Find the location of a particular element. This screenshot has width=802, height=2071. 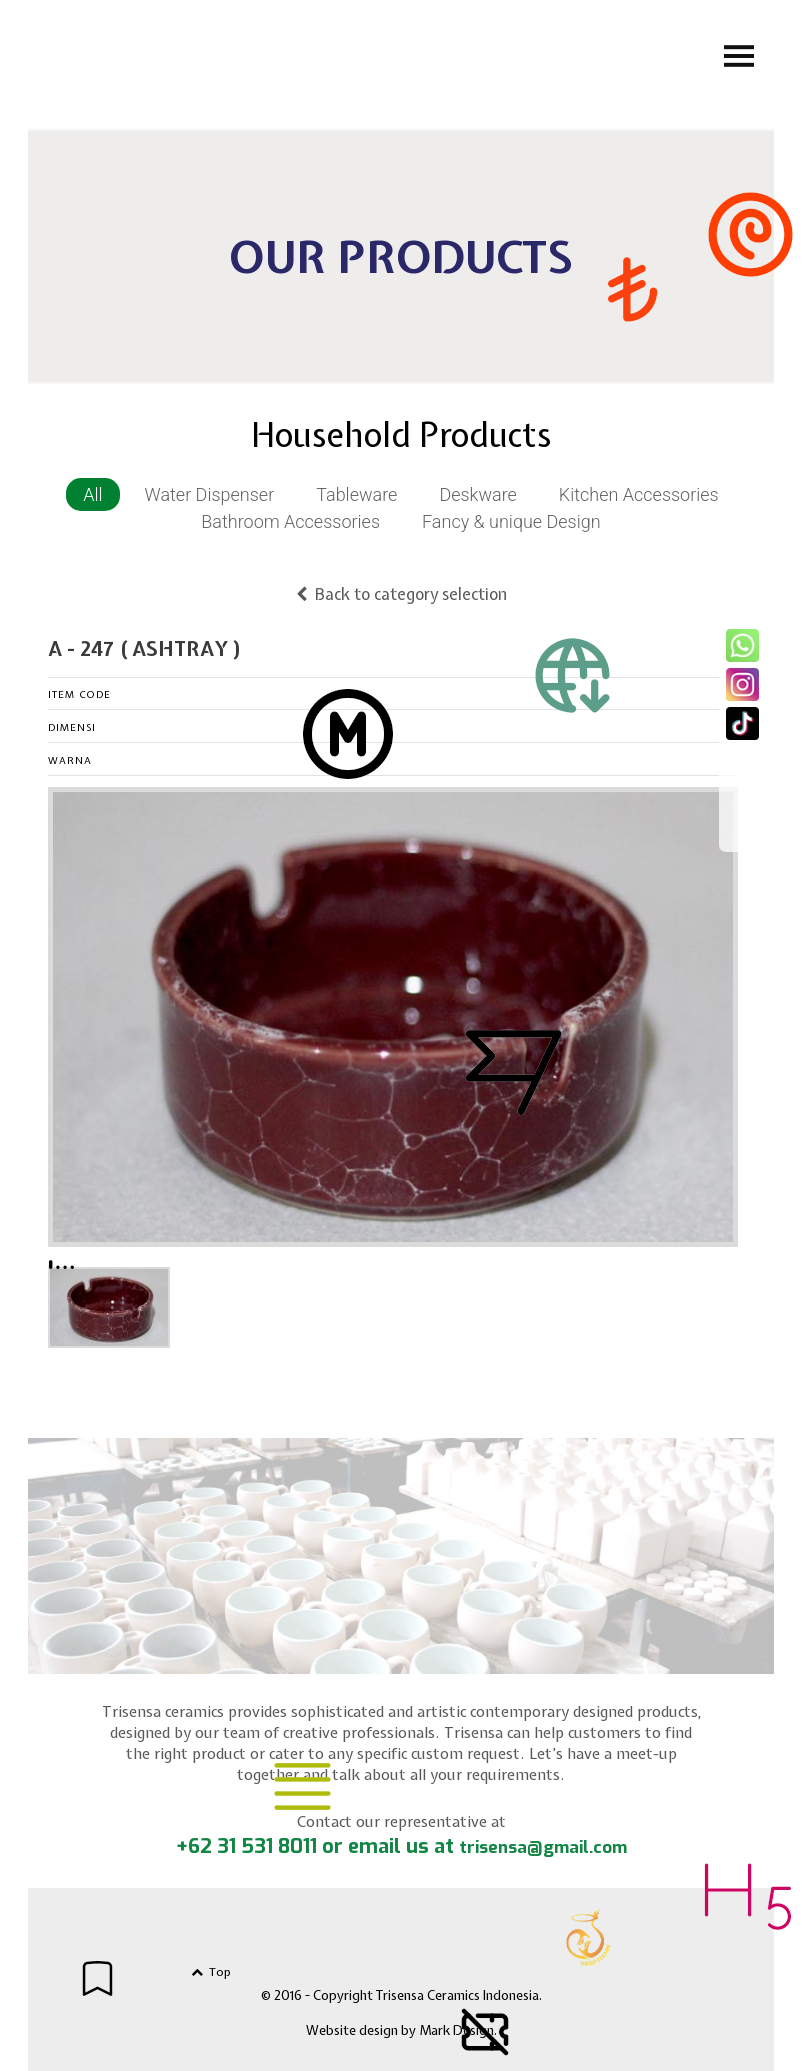

indicates weak signal strength is located at coordinates (61, 1256).